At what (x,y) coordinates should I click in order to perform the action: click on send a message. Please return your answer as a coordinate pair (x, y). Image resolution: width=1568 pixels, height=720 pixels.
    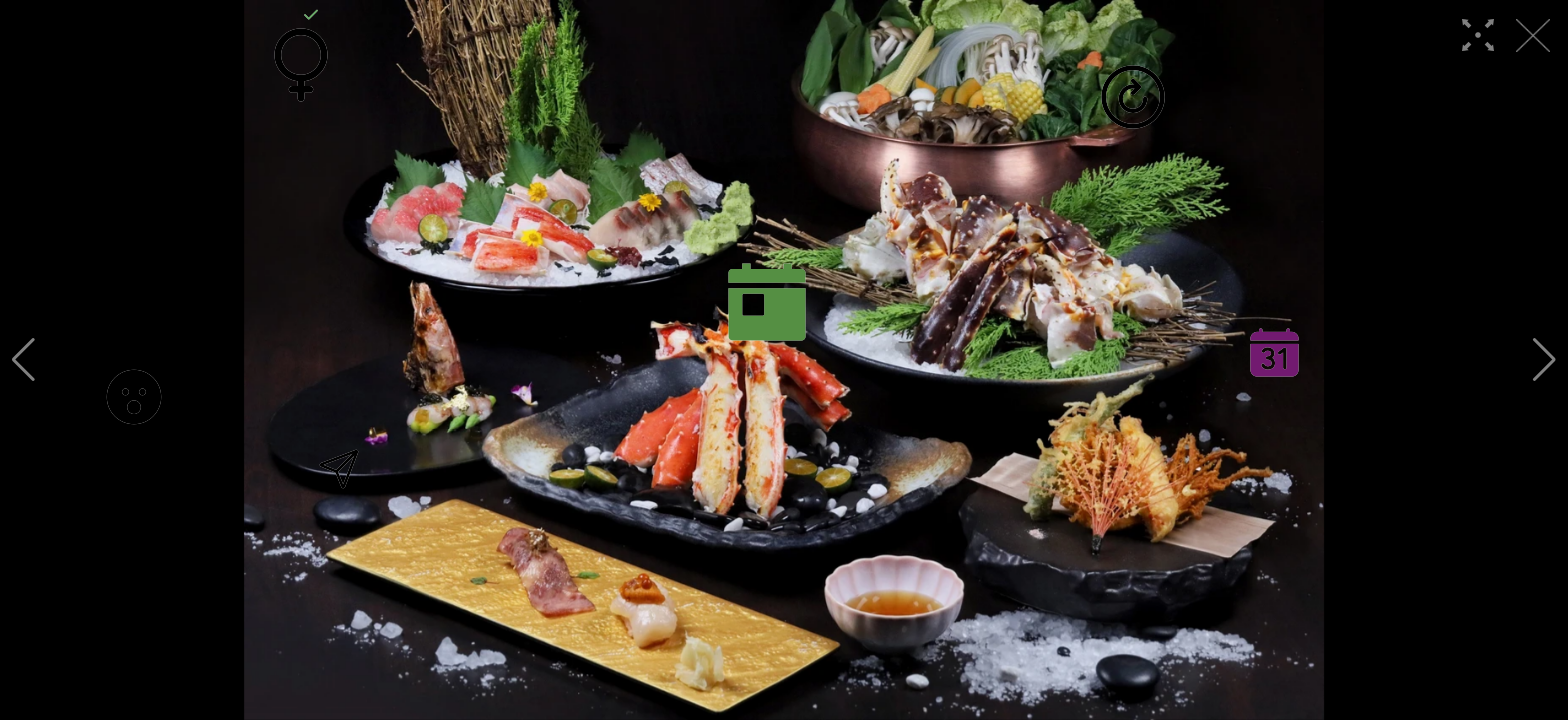
    Looking at the image, I should click on (339, 469).